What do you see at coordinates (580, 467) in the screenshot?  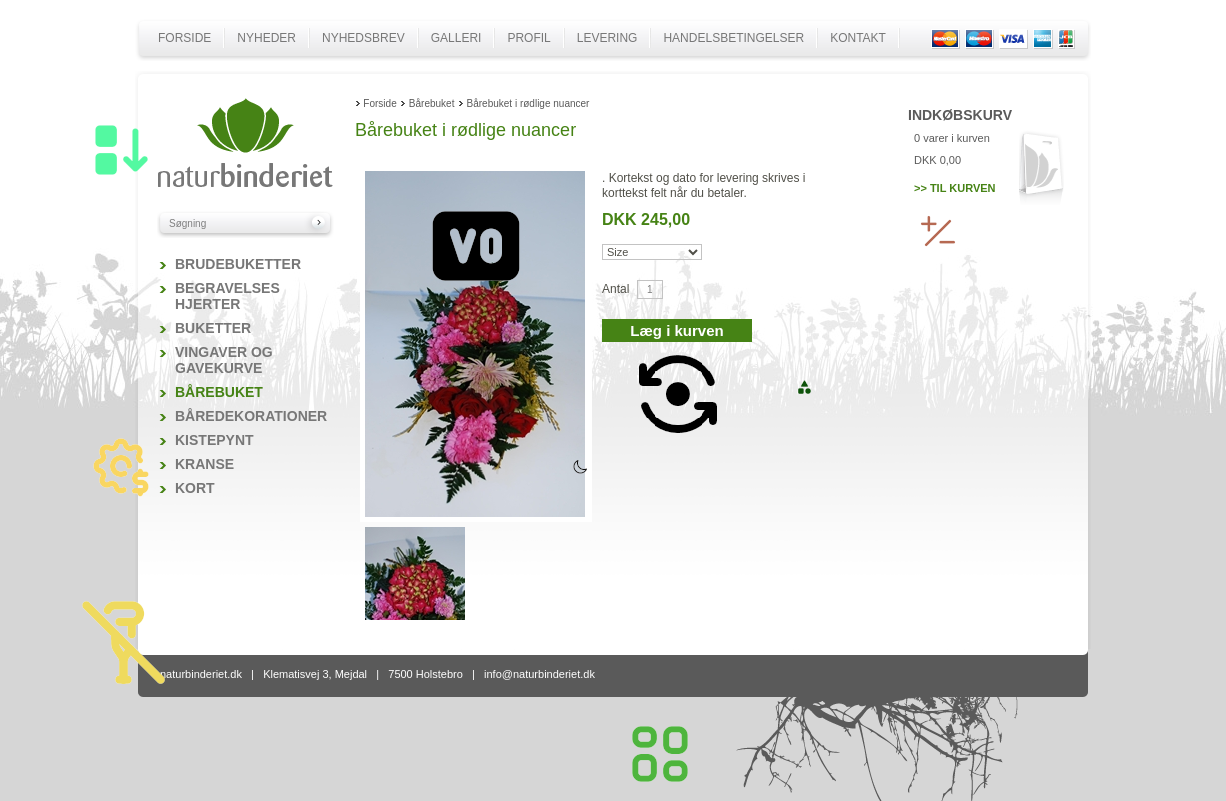 I see `switch to dark mode` at bounding box center [580, 467].